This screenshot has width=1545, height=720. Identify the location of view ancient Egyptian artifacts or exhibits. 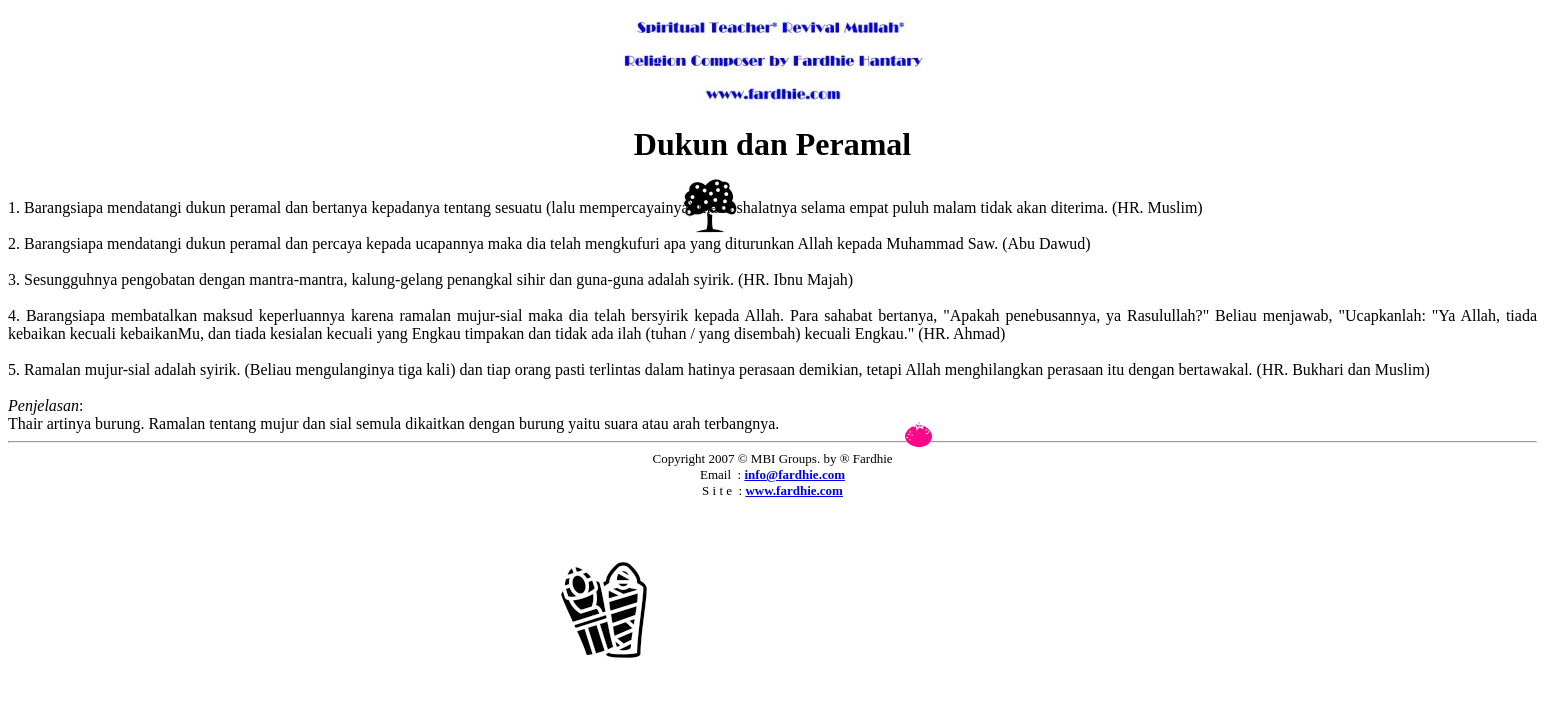
(604, 610).